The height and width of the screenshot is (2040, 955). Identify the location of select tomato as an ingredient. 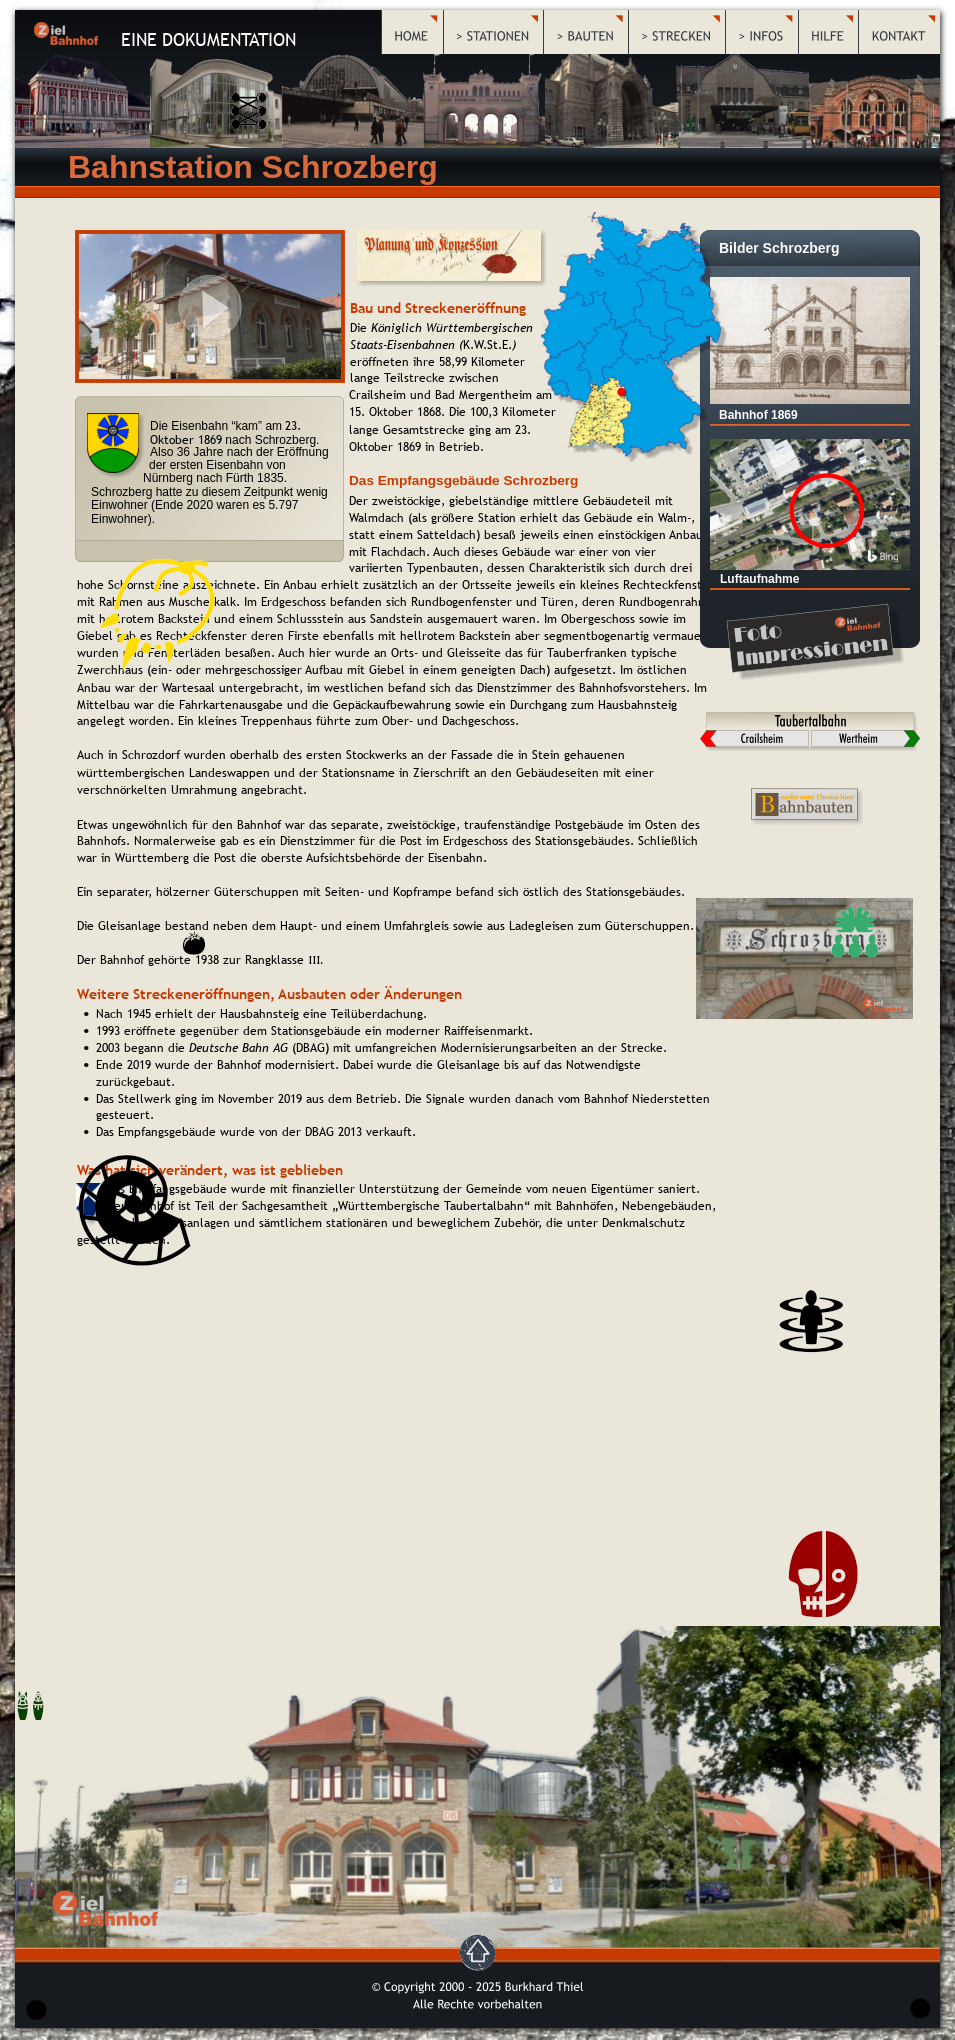
(194, 943).